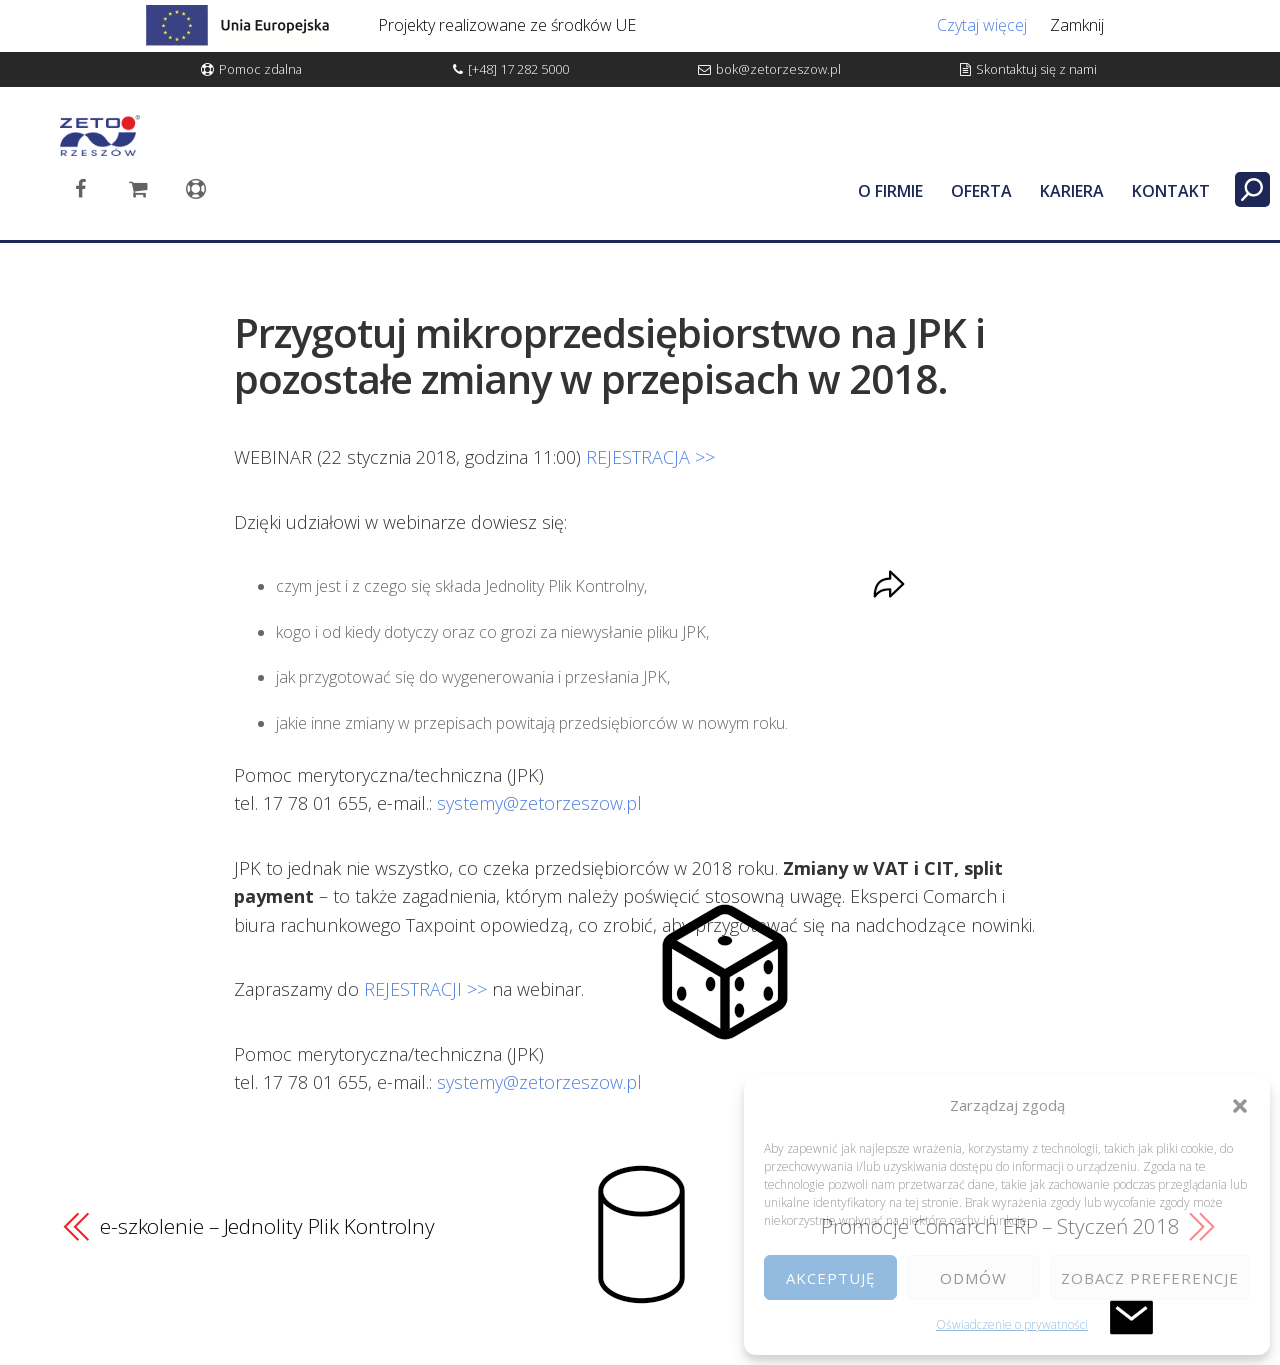 This screenshot has width=1280, height=1365. What do you see at coordinates (725, 972) in the screenshot?
I see `randomize or shuffle content` at bounding box center [725, 972].